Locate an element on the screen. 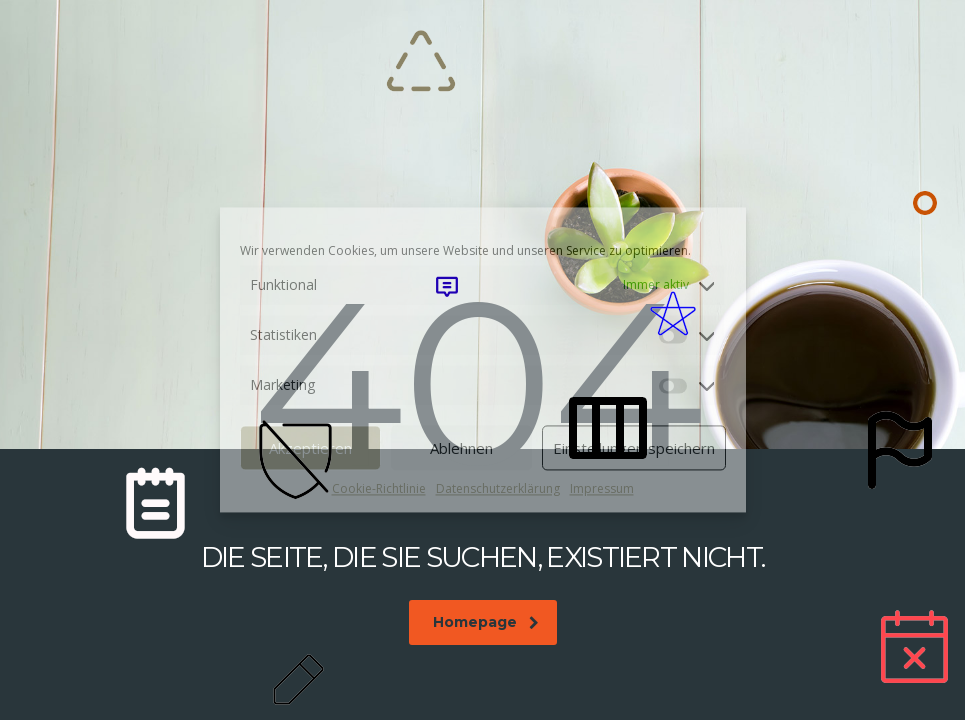 The image size is (965, 720). disable security or protection features is located at coordinates (295, 456).